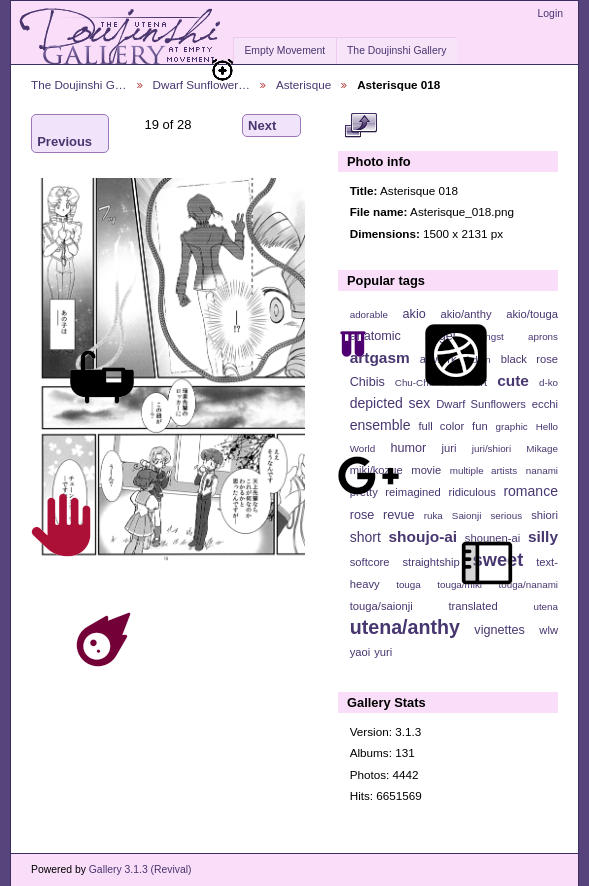 This screenshot has height=886, width=589. What do you see at coordinates (353, 344) in the screenshot?
I see `view lab results or test samples` at bounding box center [353, 344].